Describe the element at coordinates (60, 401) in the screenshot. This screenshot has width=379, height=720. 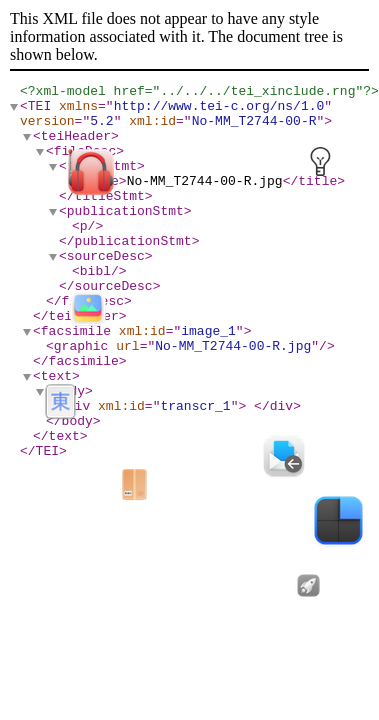
I see `launch the mahjongg tile matching game` at that location.